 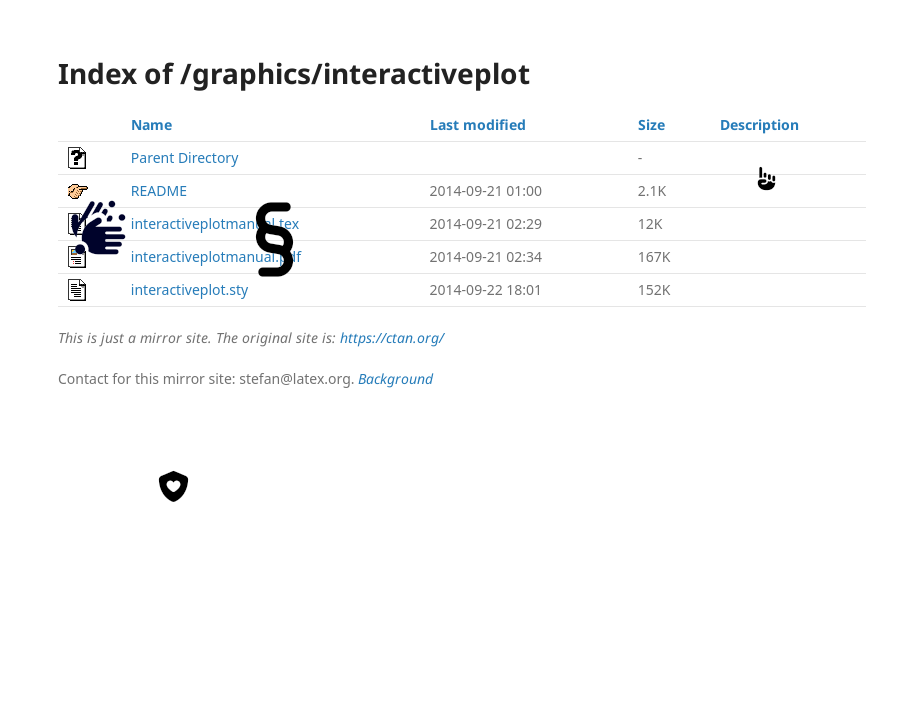 I want to click on indicates a section or paragraph marker, so click(x=274, y=239).